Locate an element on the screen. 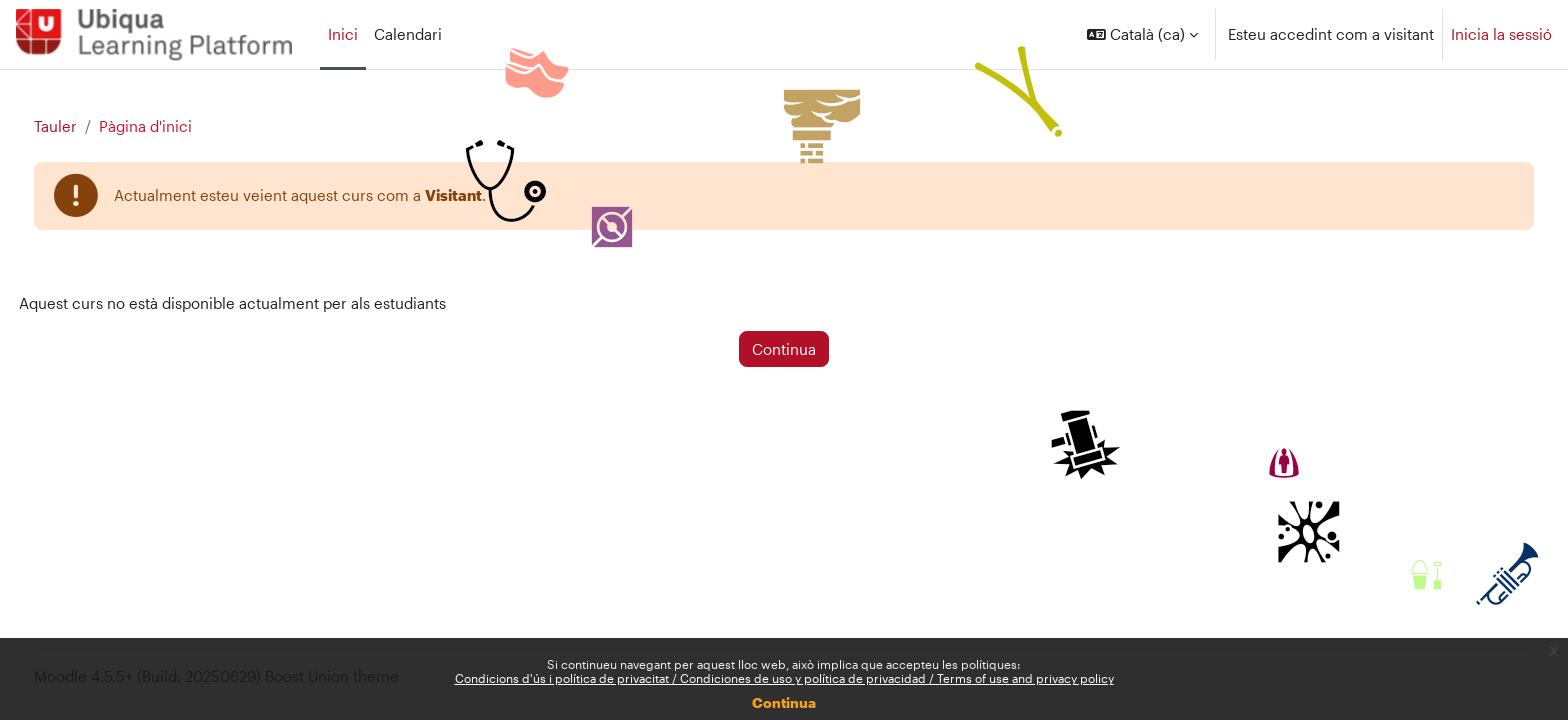  indicates a legal or court-related feature is located at coordinates (1086, 445).